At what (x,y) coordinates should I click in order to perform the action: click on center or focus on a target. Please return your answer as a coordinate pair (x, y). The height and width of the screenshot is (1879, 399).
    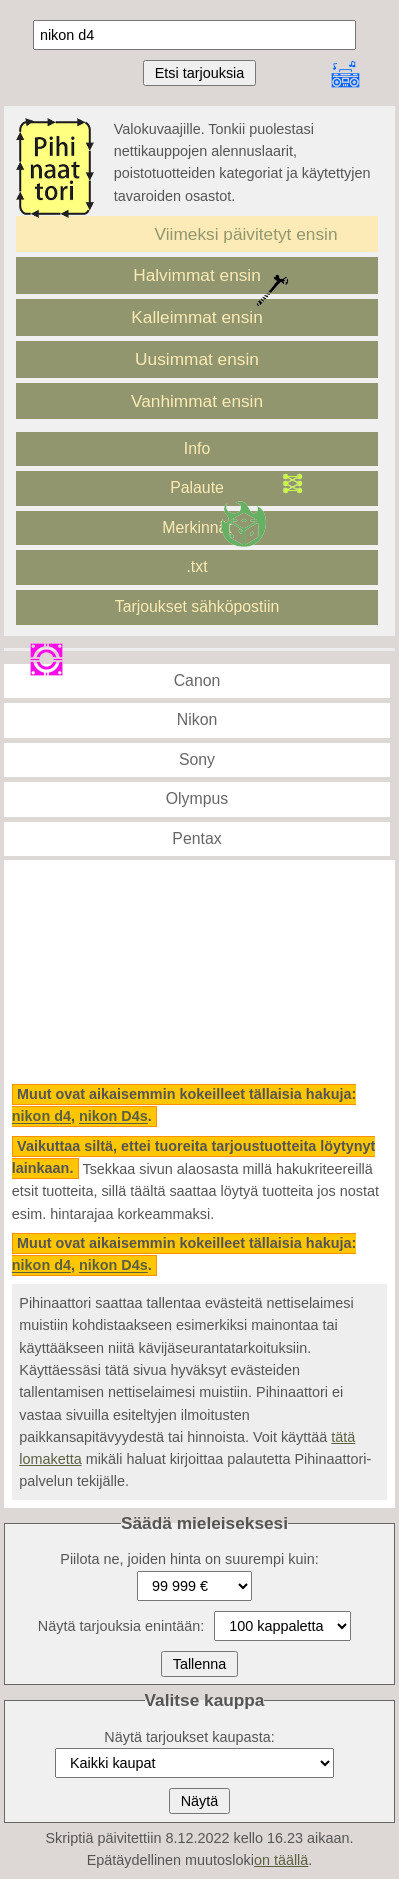
    Looking at the image, I should click on (46, 659).